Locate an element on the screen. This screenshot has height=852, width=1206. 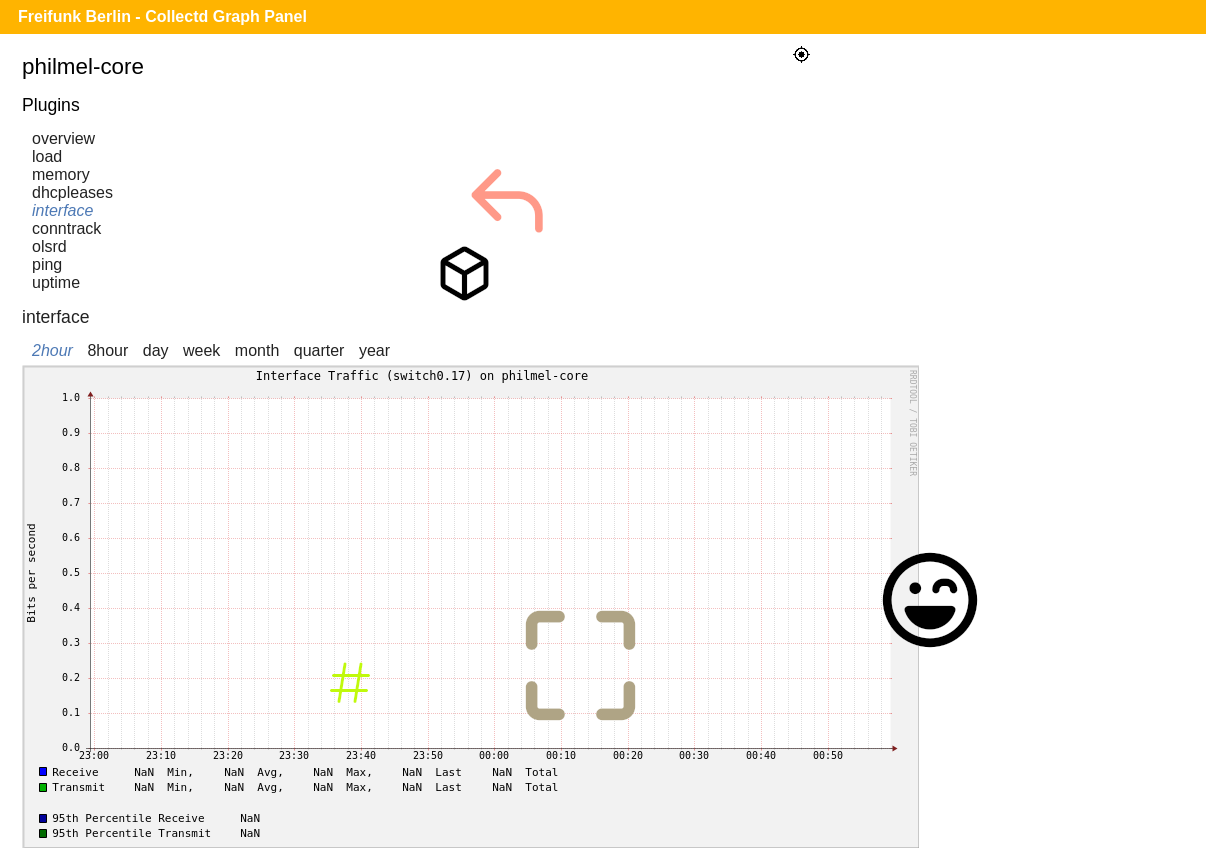
enter fullscreen mode is located at coordinates (580, 665).